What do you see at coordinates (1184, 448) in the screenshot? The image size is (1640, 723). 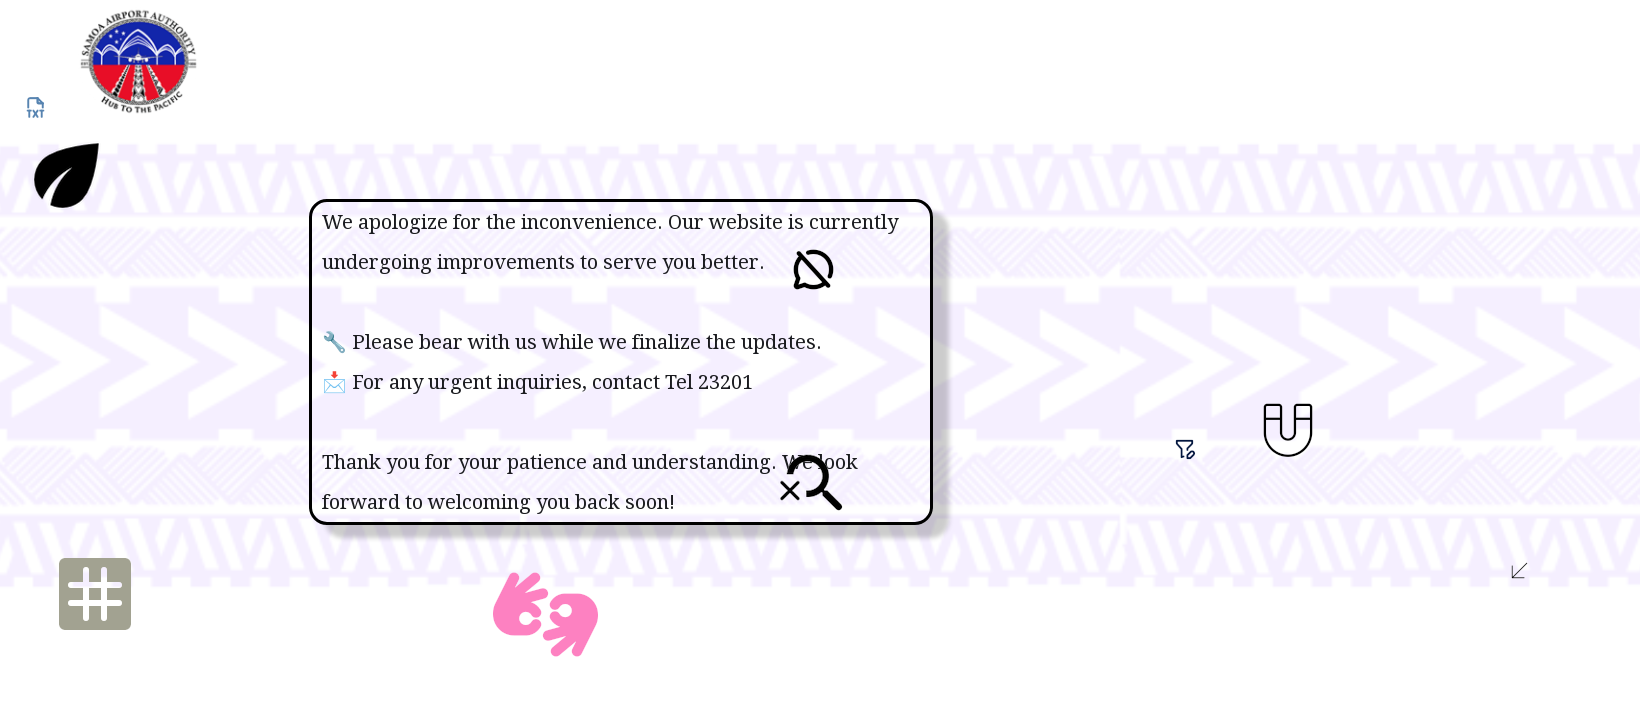 I see `edit filter settings` at bounding box center [1184, 448].